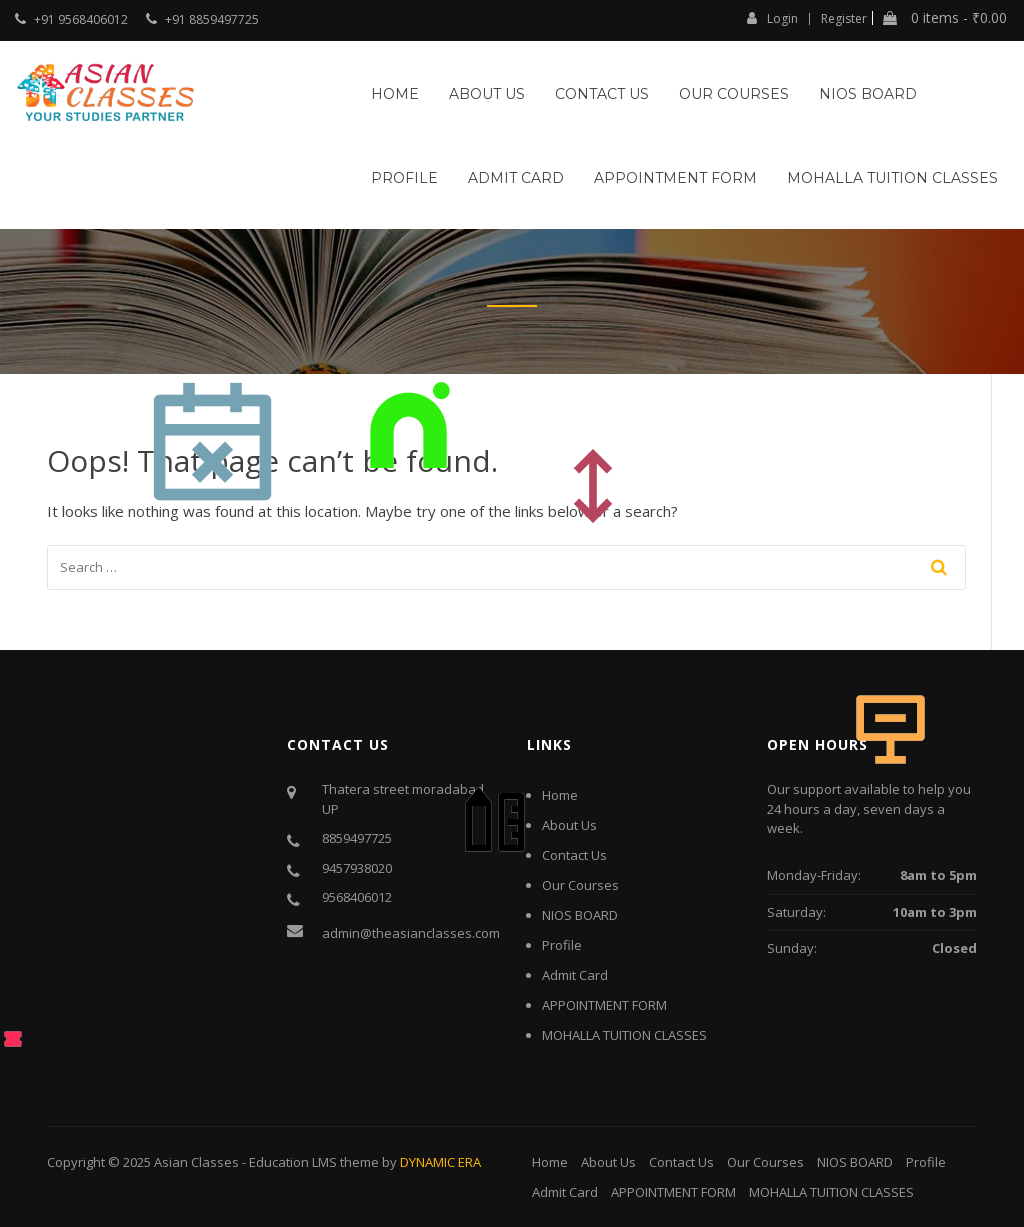 This screenshot has width=1024, height=1227. What do you see at coordinates (13, 1039) in the screenshot?
I see `view your tickets or passes` at bounding box center [13, 1039].